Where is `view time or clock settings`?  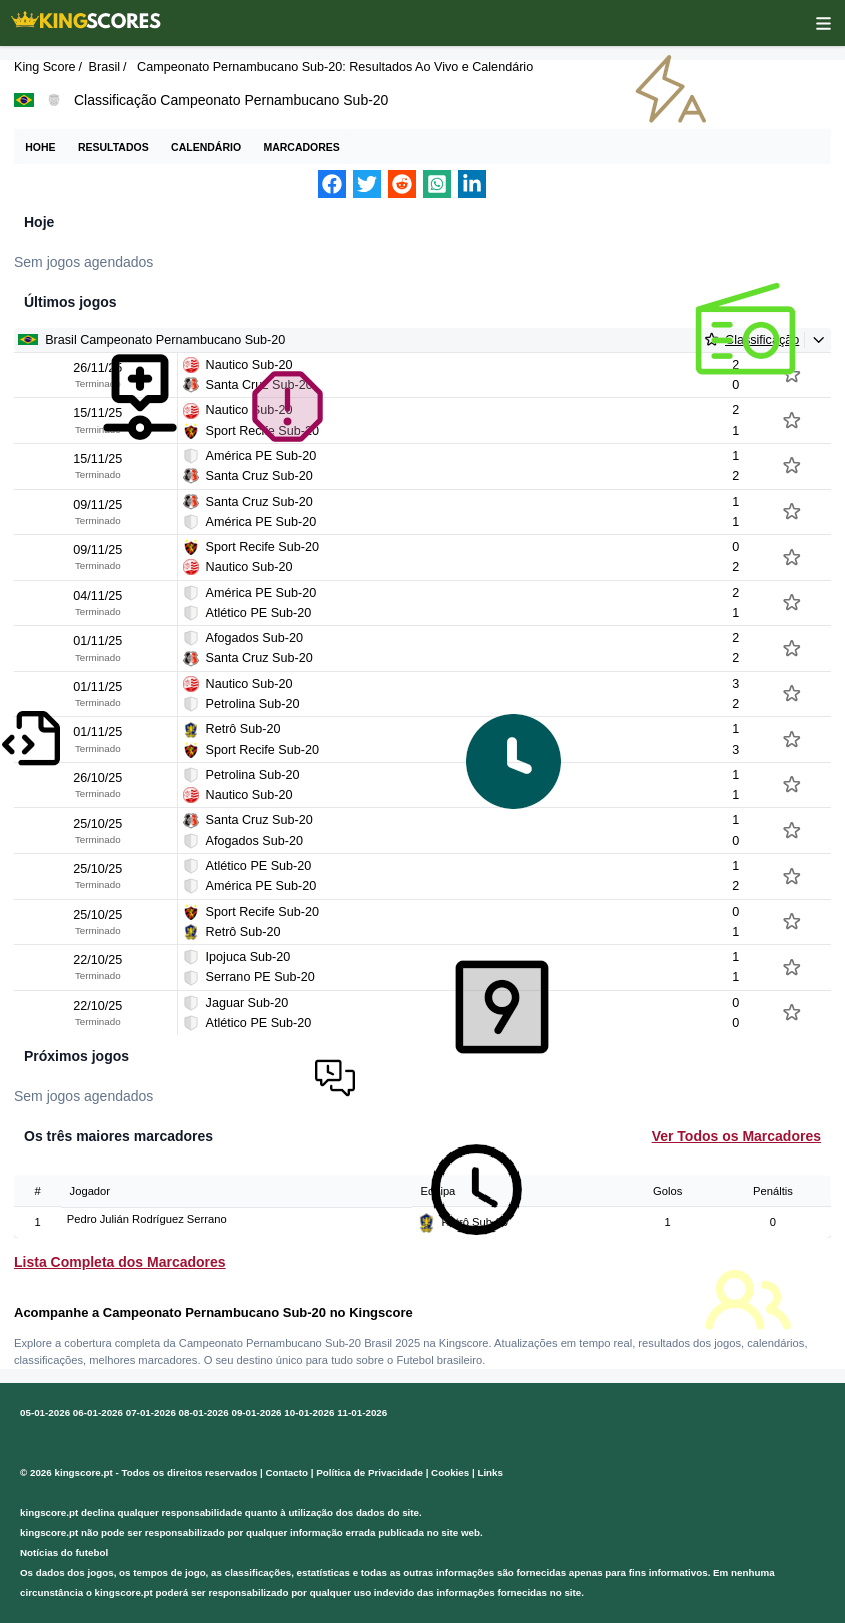
view time or clock settings is located at coordinates (513, 761).